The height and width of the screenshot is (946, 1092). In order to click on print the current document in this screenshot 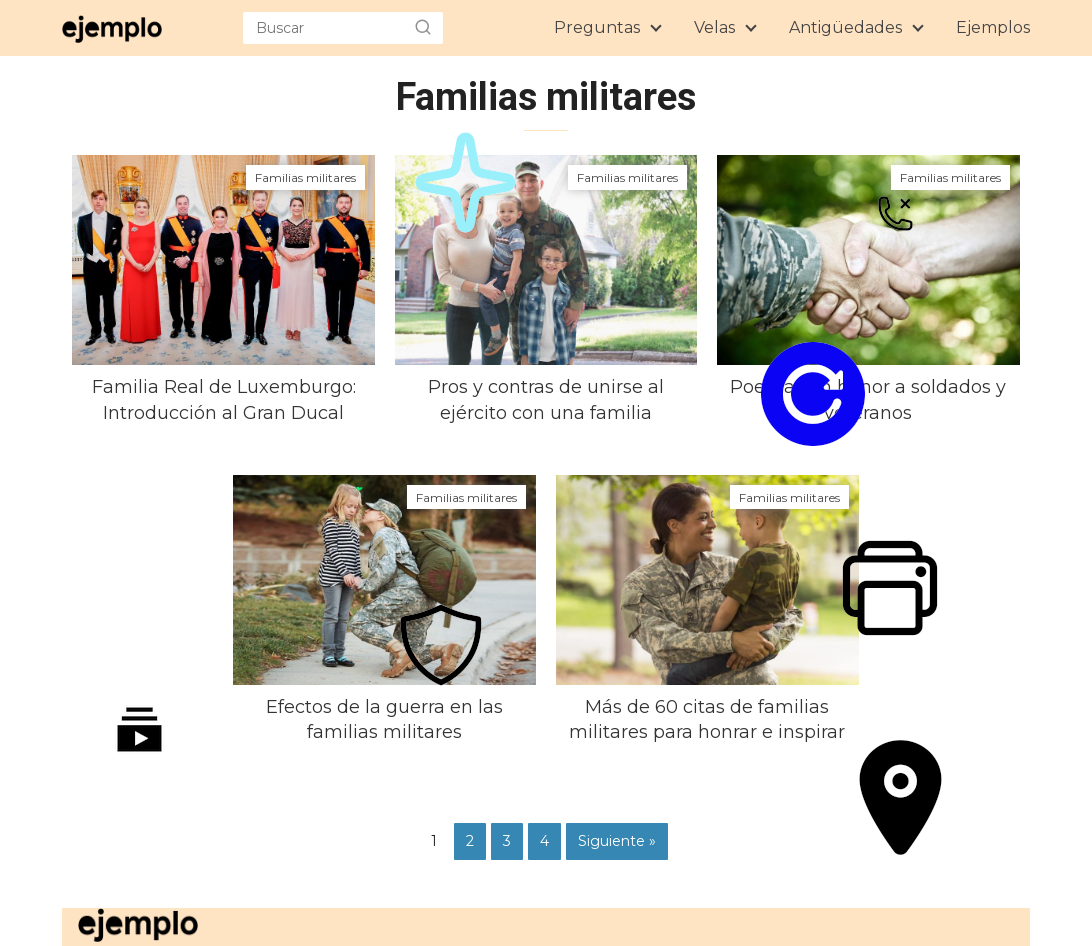, I will do `click(890, 588)`.